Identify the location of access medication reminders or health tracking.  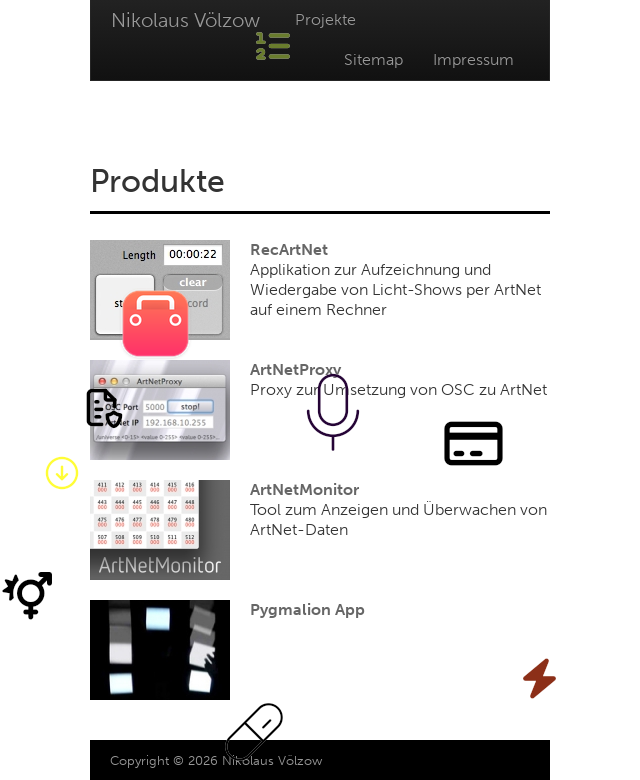
(254, 732).